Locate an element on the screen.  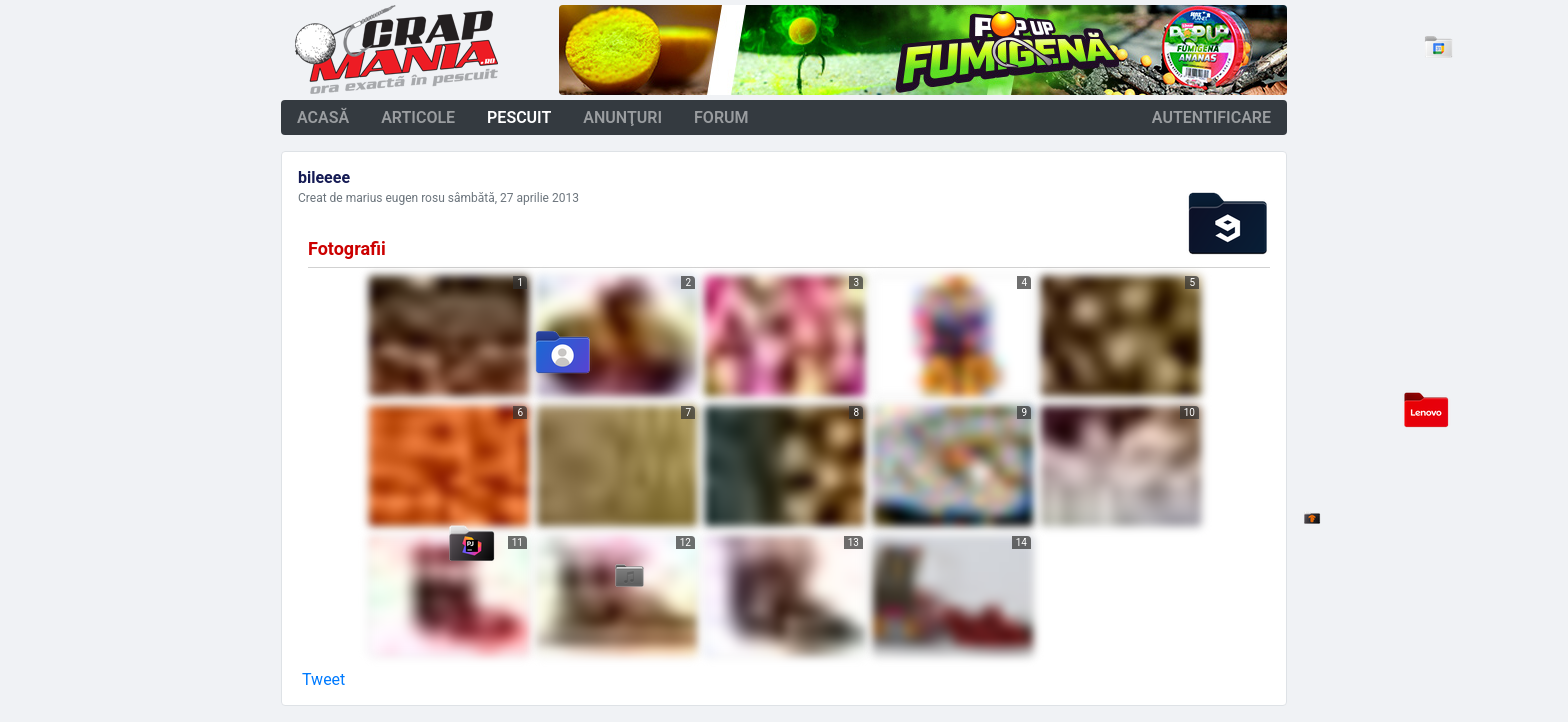
open folder containing google calendar files is located at coordinates (1438, 47).